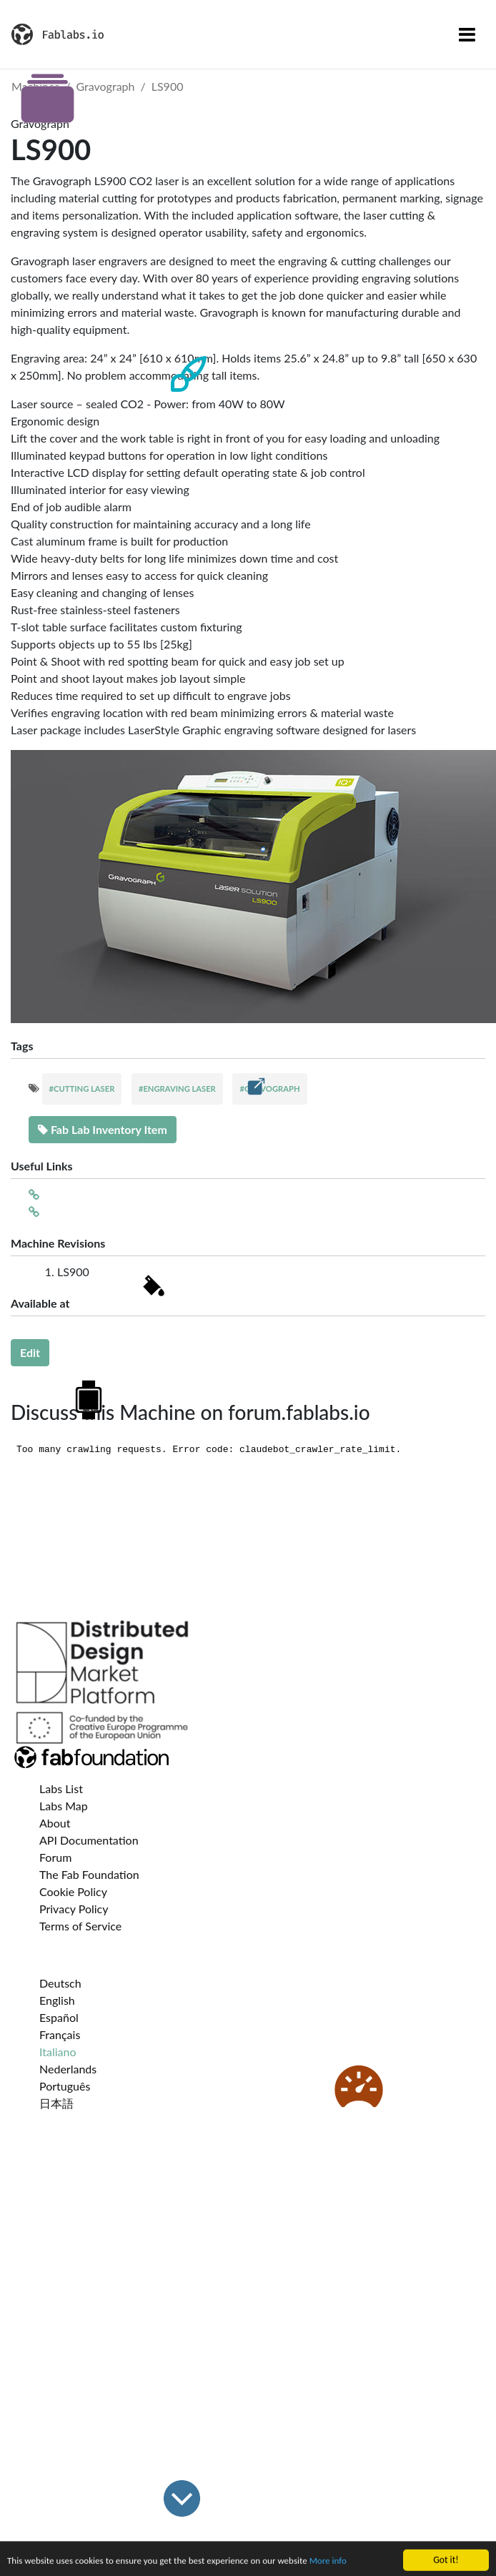 This screenshot has width=496, height=2576. I want to click on fill an area with color, so click(154, 1285).